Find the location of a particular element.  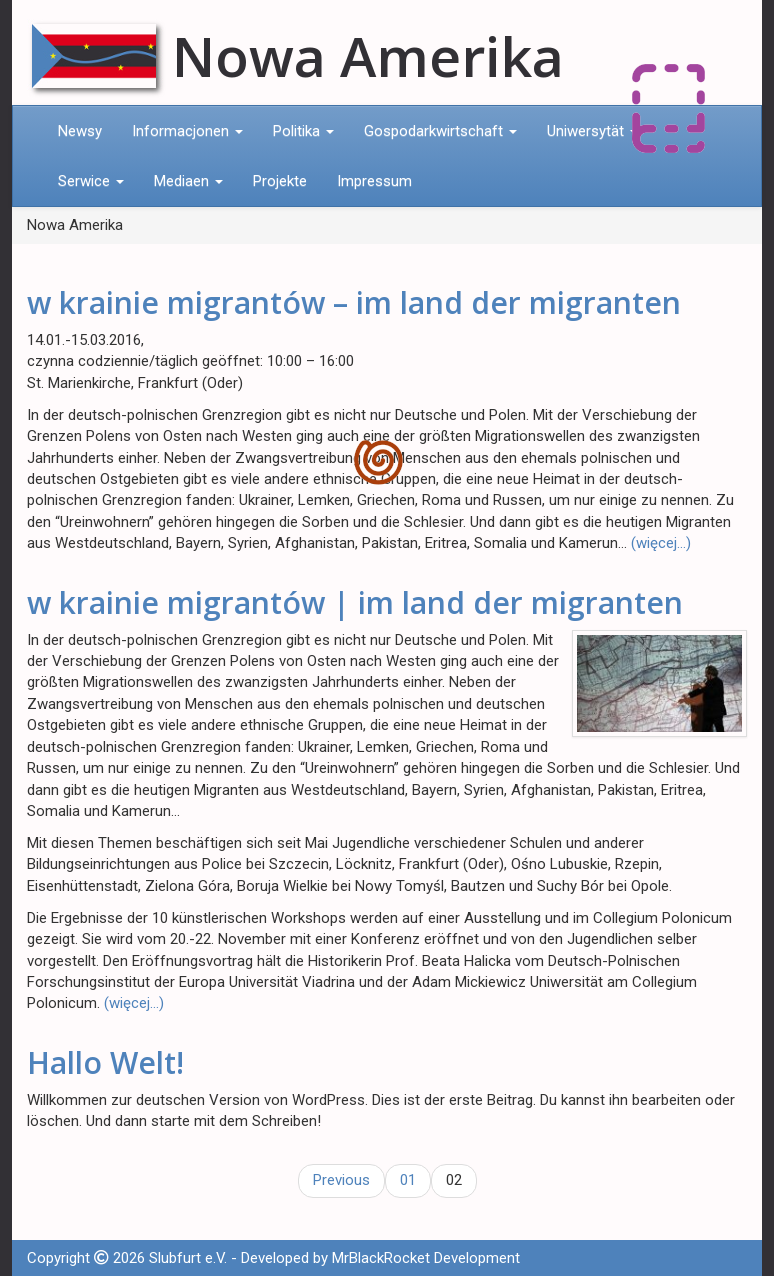

draft or unpublished document is located at coordinates (668, 108).